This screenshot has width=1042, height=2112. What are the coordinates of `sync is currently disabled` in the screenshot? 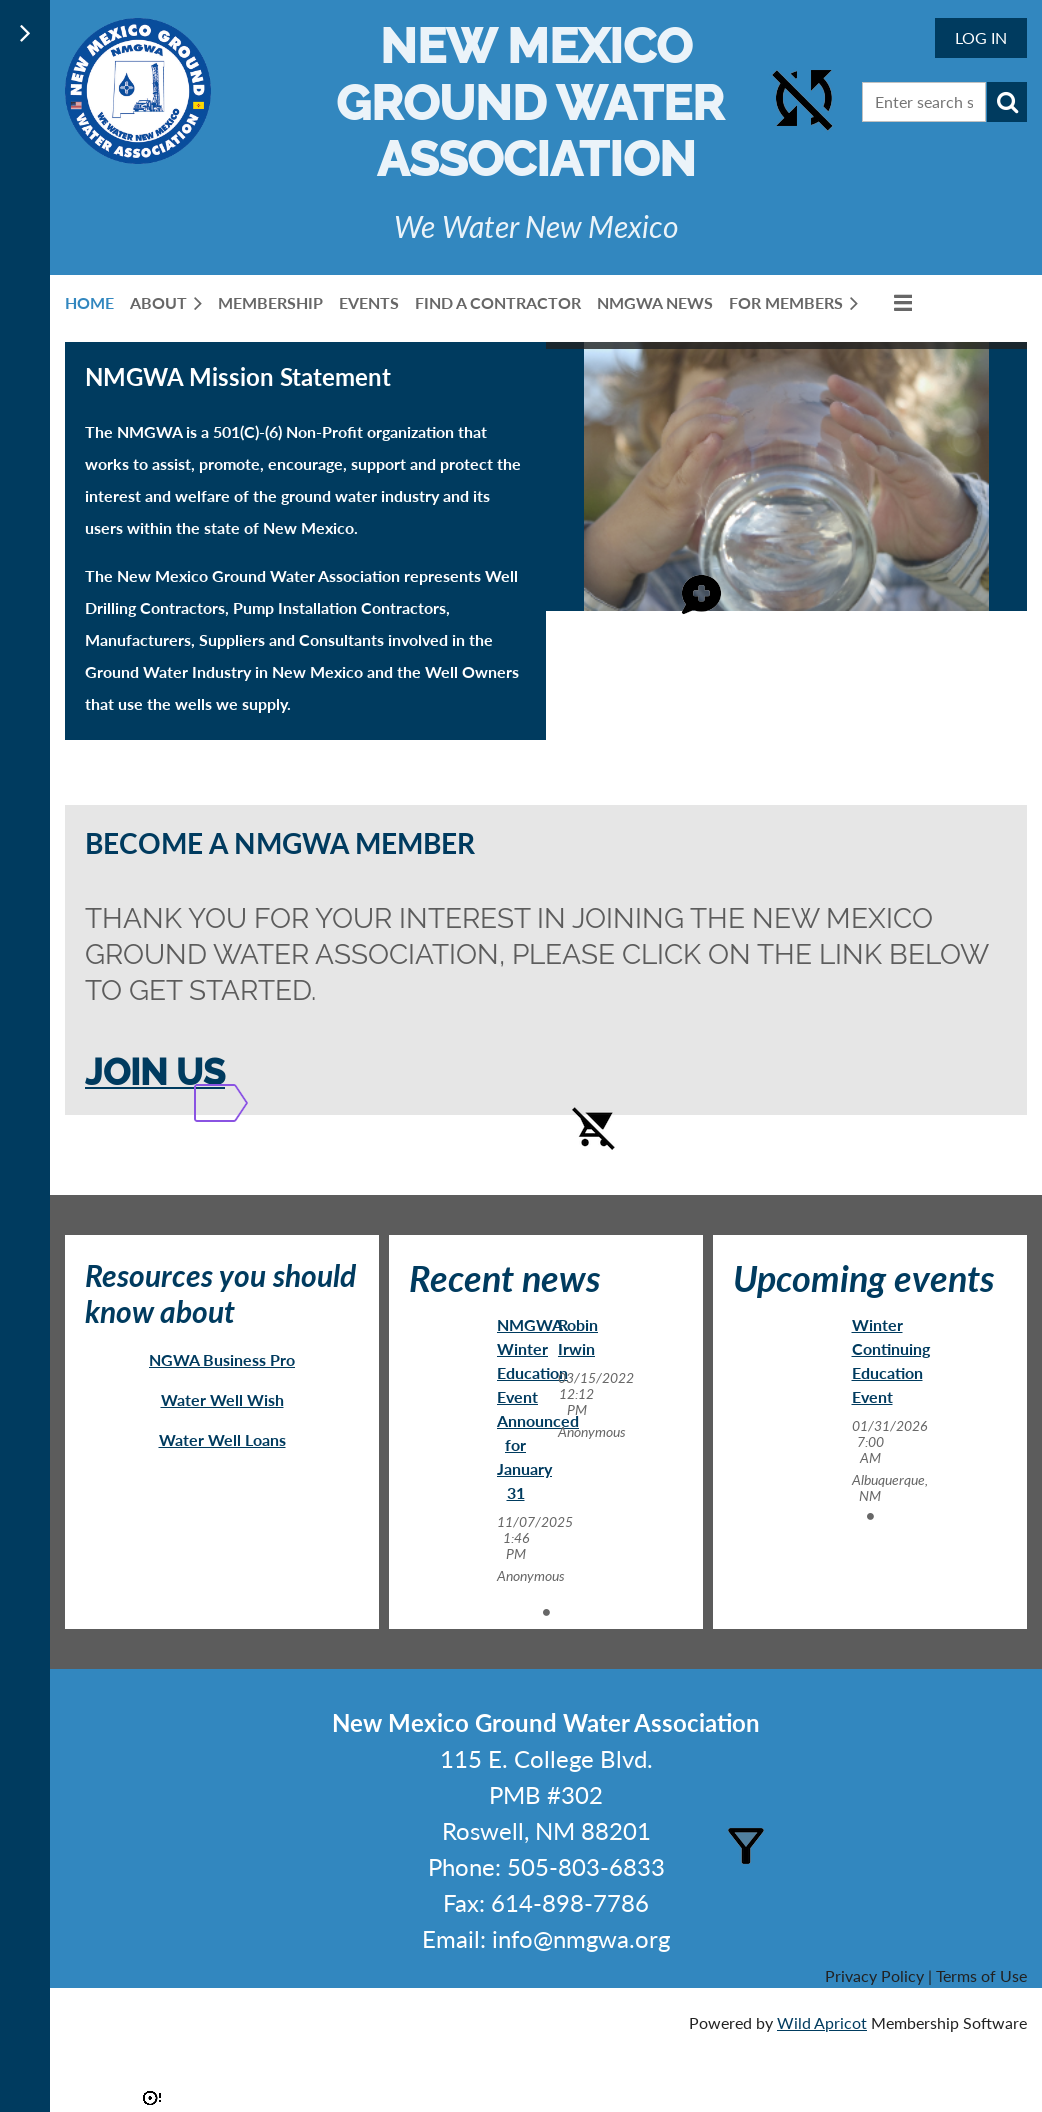 It's located at (804, 98).